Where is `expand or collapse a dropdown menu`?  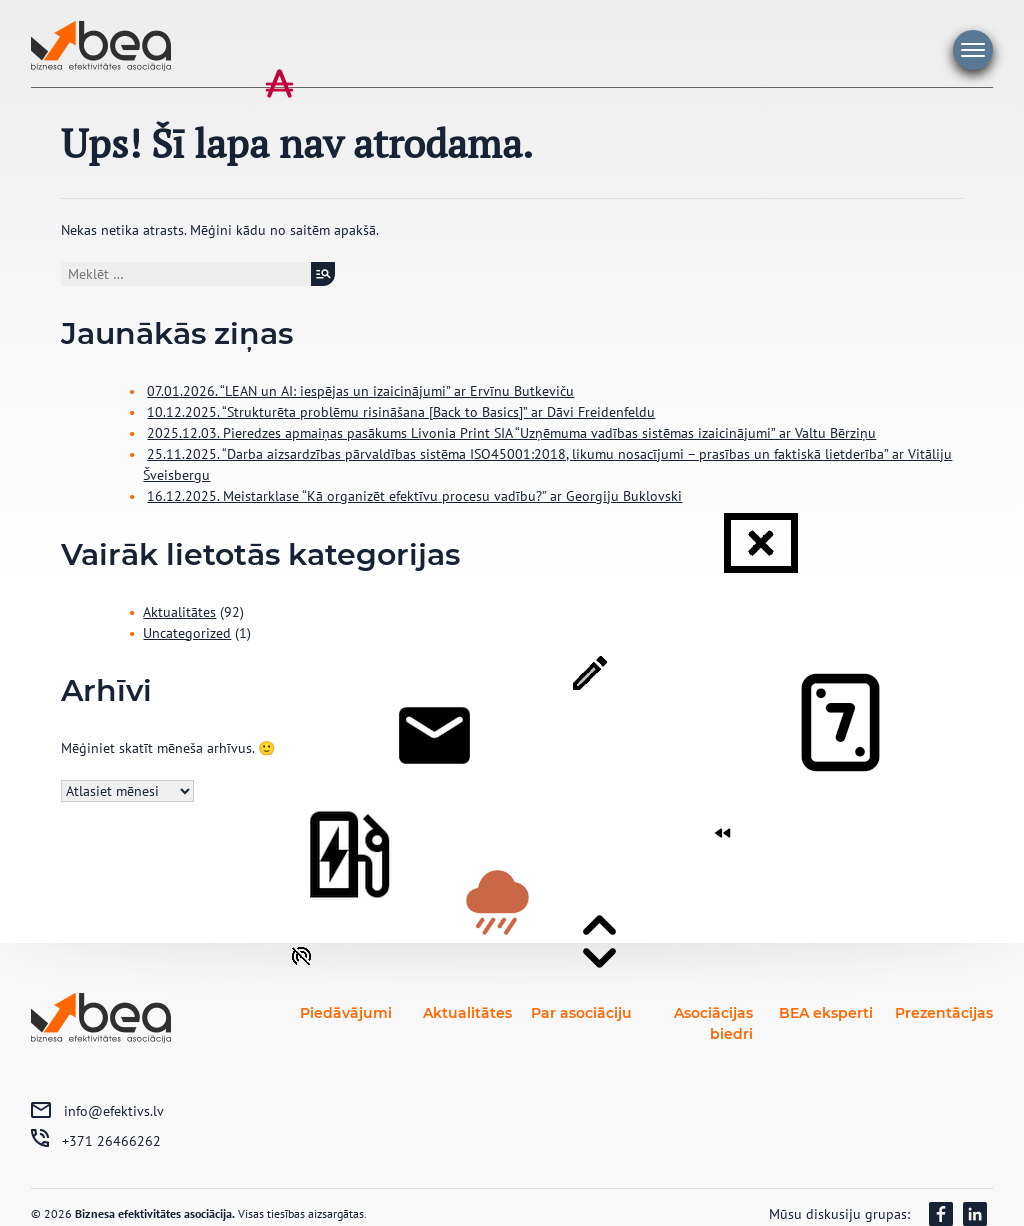
expand or collapse a dropdown menu is located at coordinates (599, 941).